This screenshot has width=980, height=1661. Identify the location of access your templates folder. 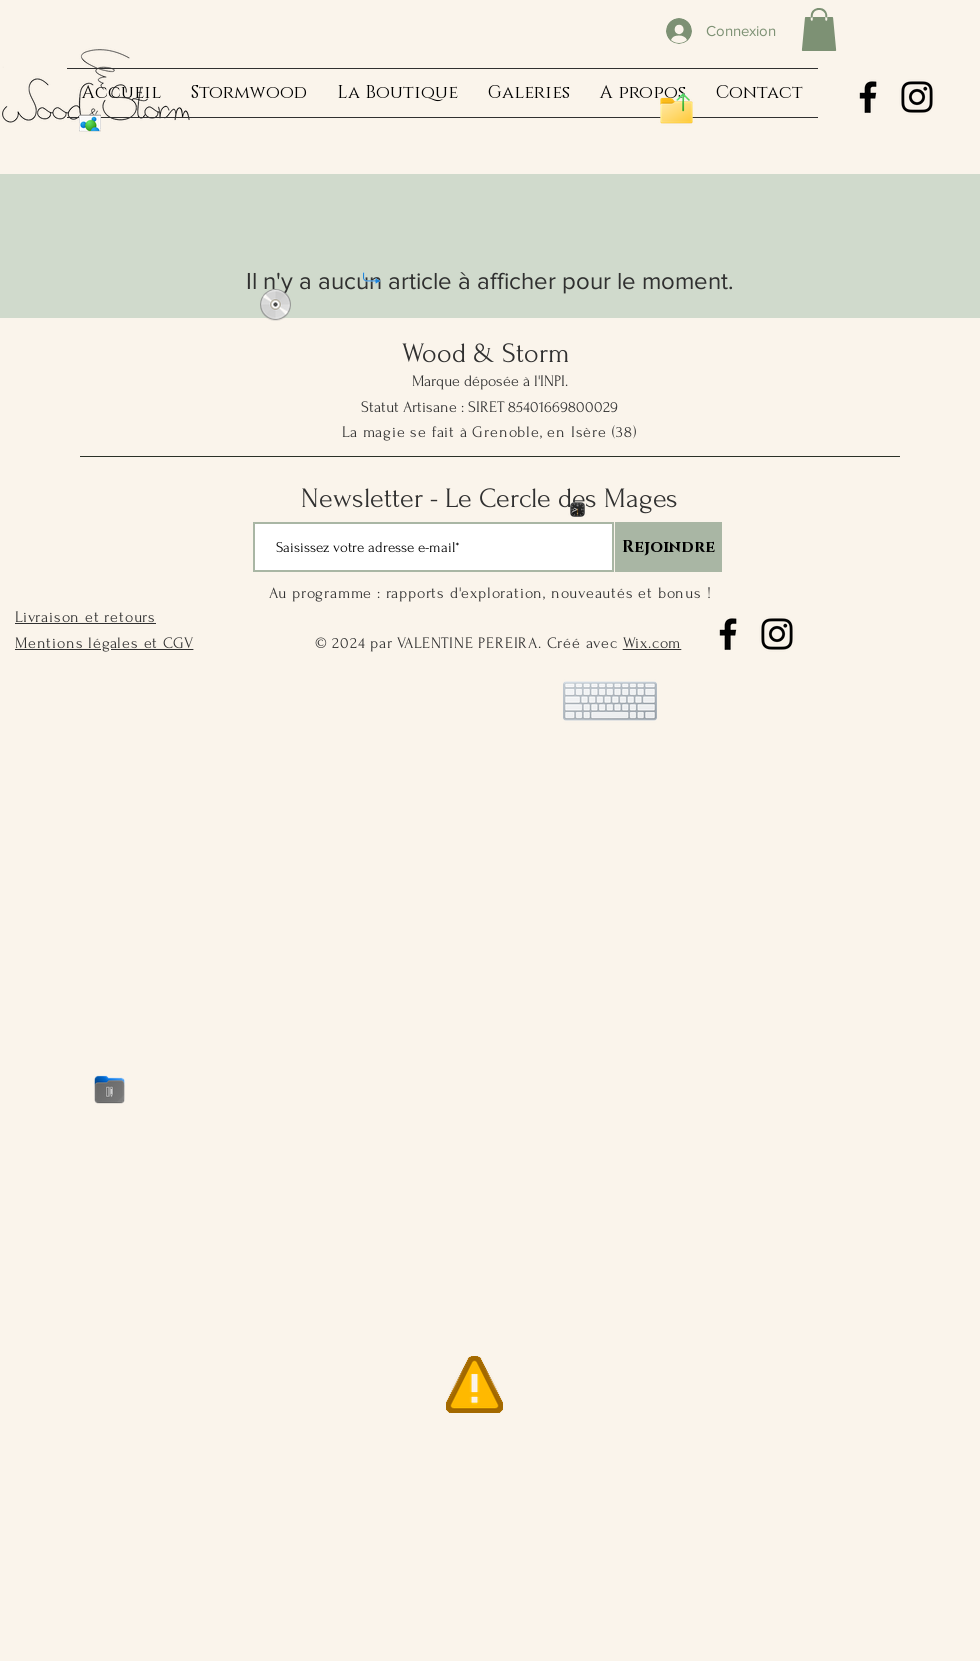
(109, 1089).